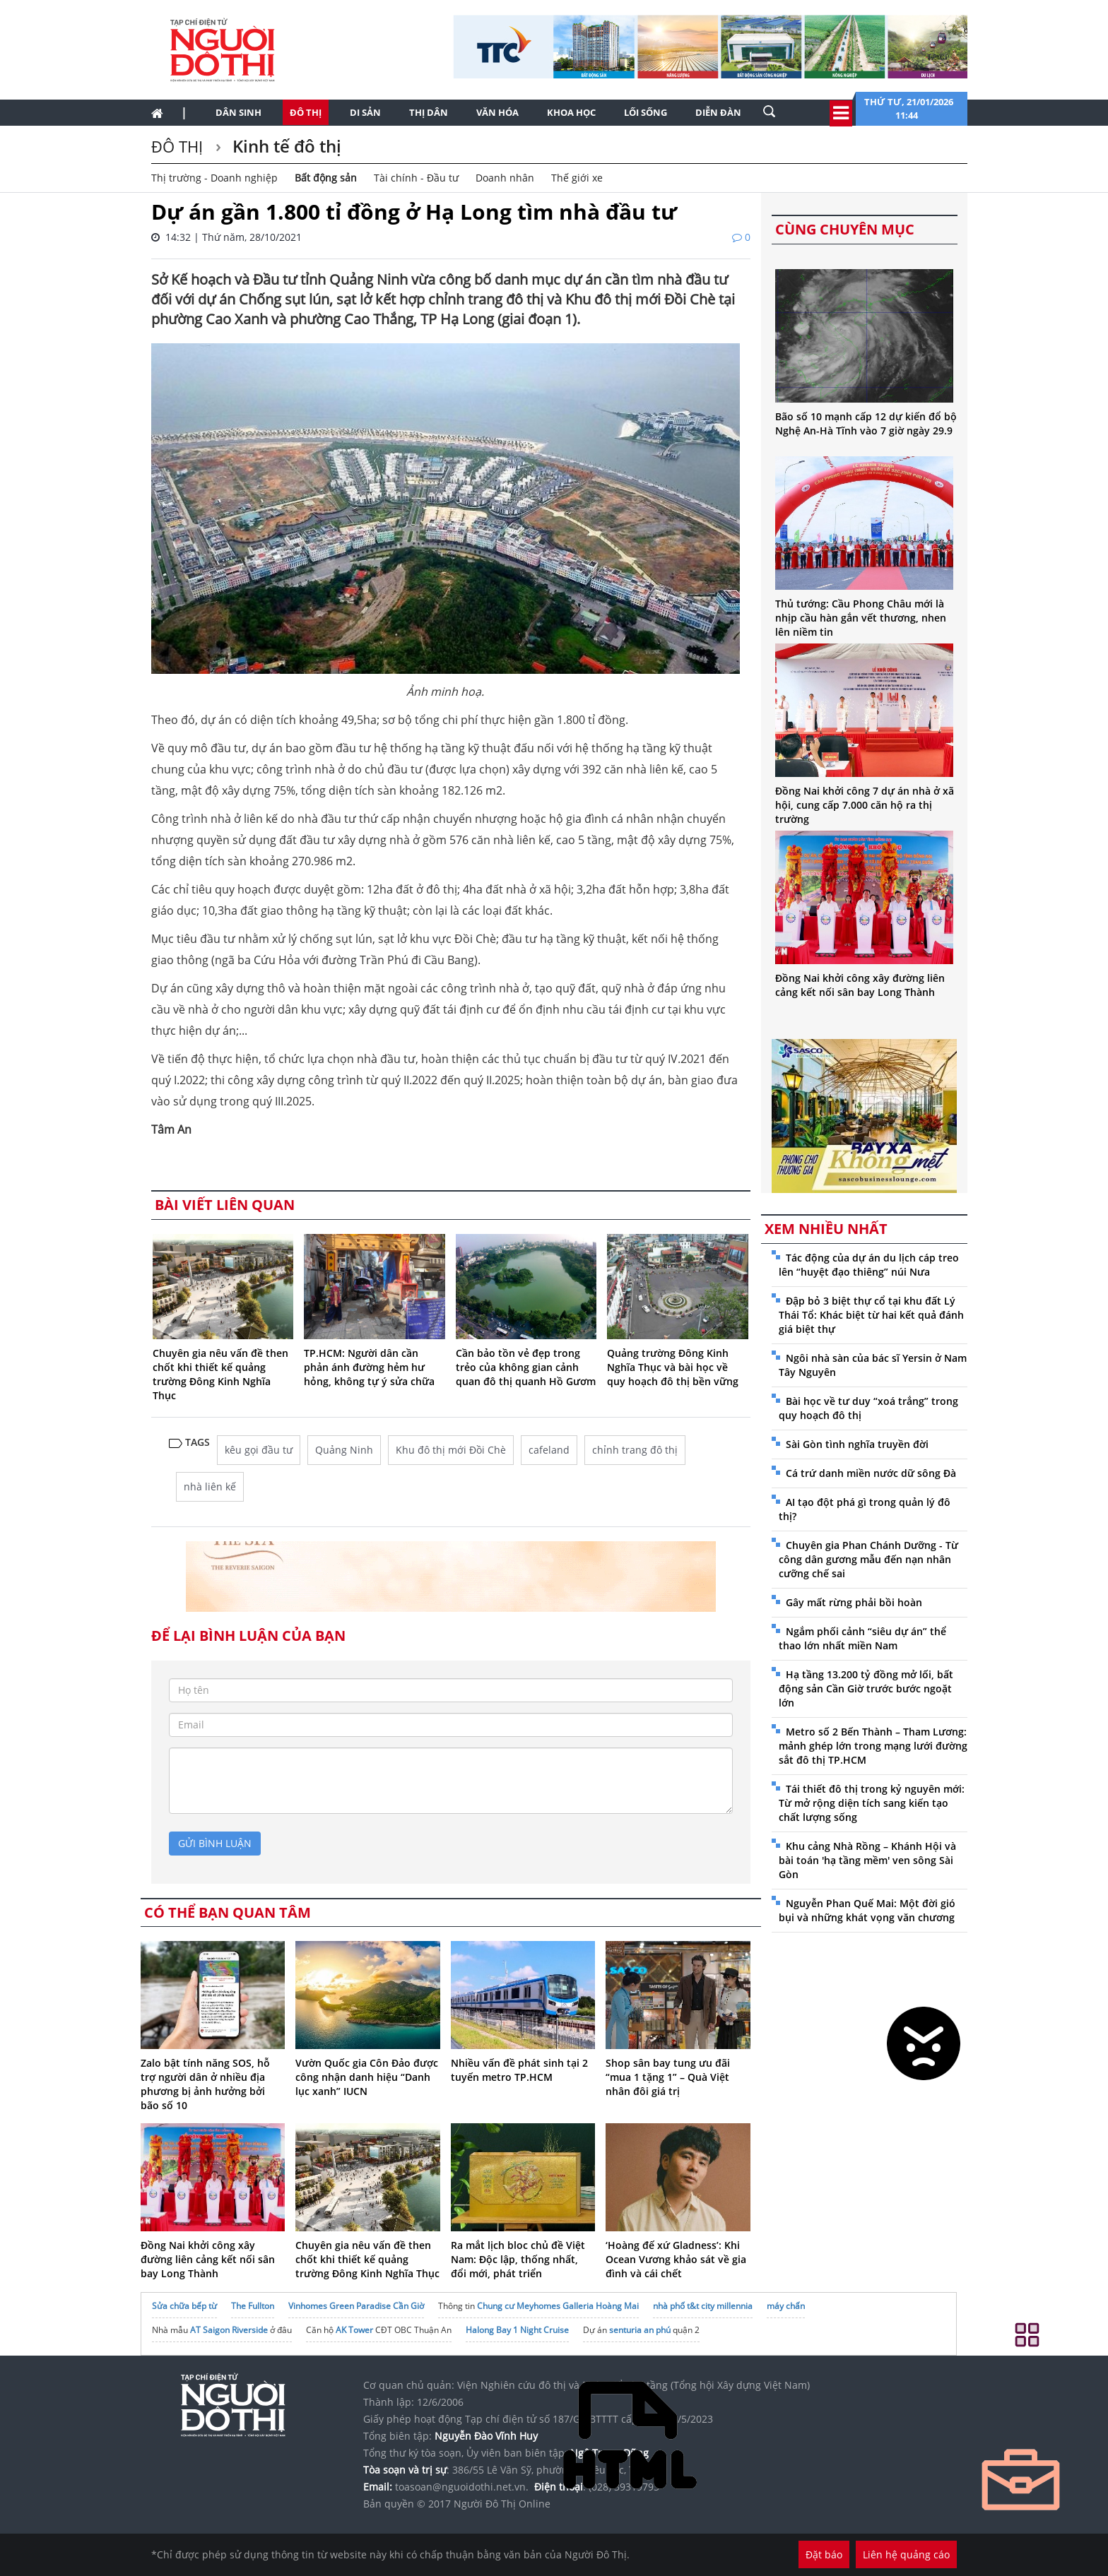 This screenshot has height=2576, width=1108. What do you see at coordinates (1020, 2482) in the screenshot?
I see `access work or business-related files` at bounding box center [1020, 2482].